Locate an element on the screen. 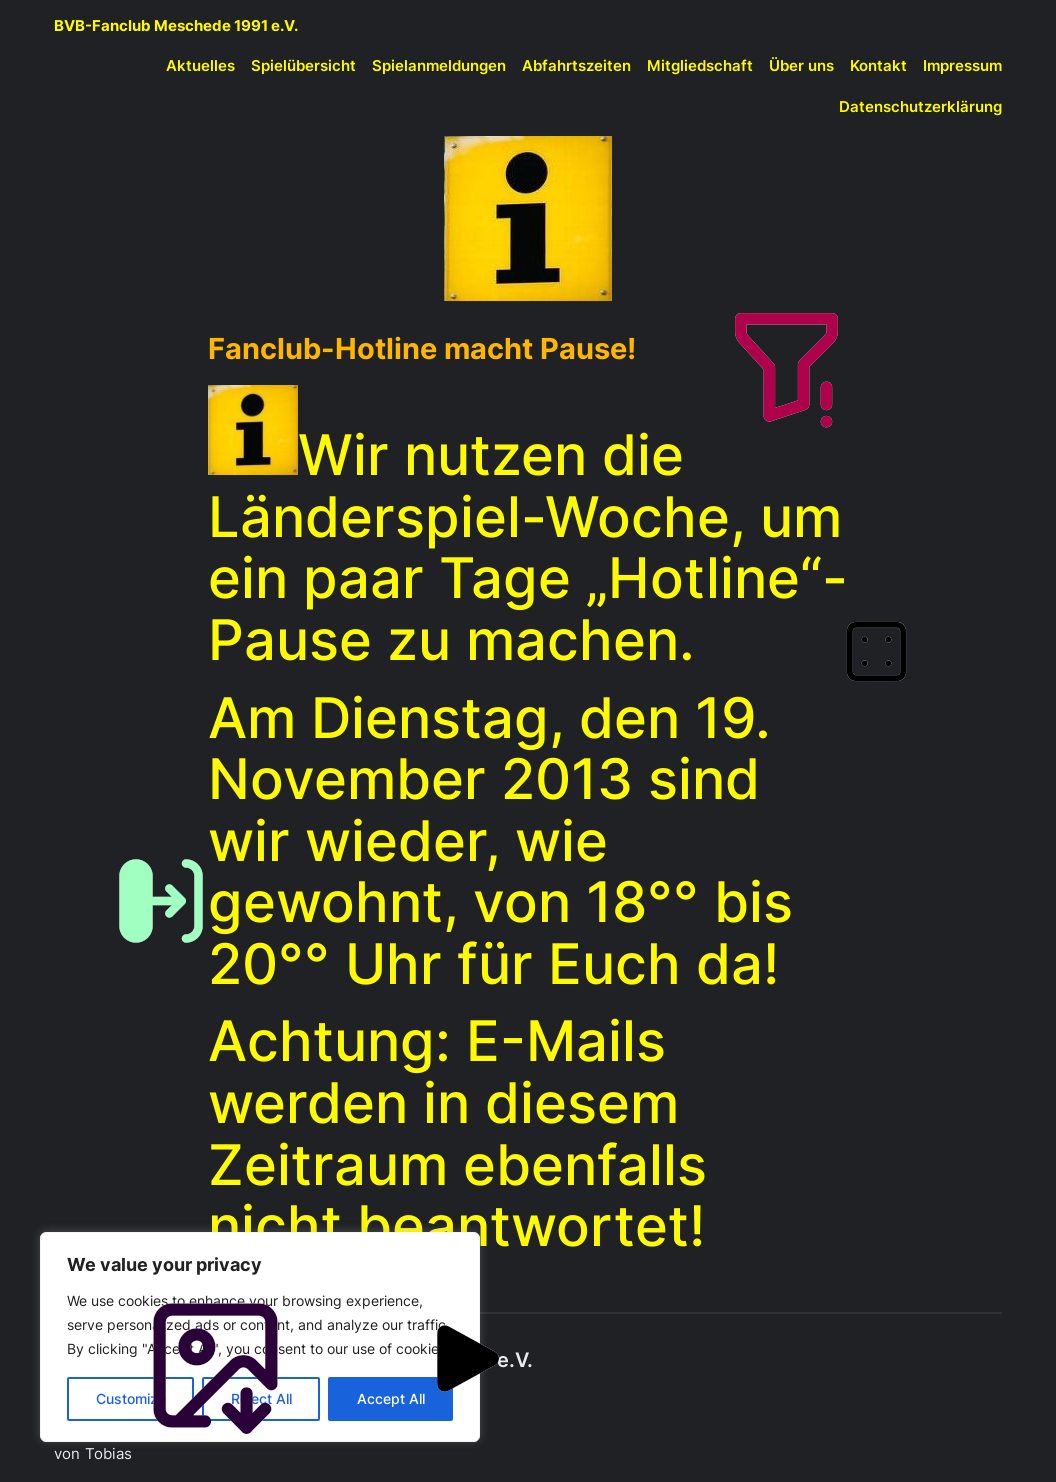  play media or video content is located at coordinates (467, 1358).